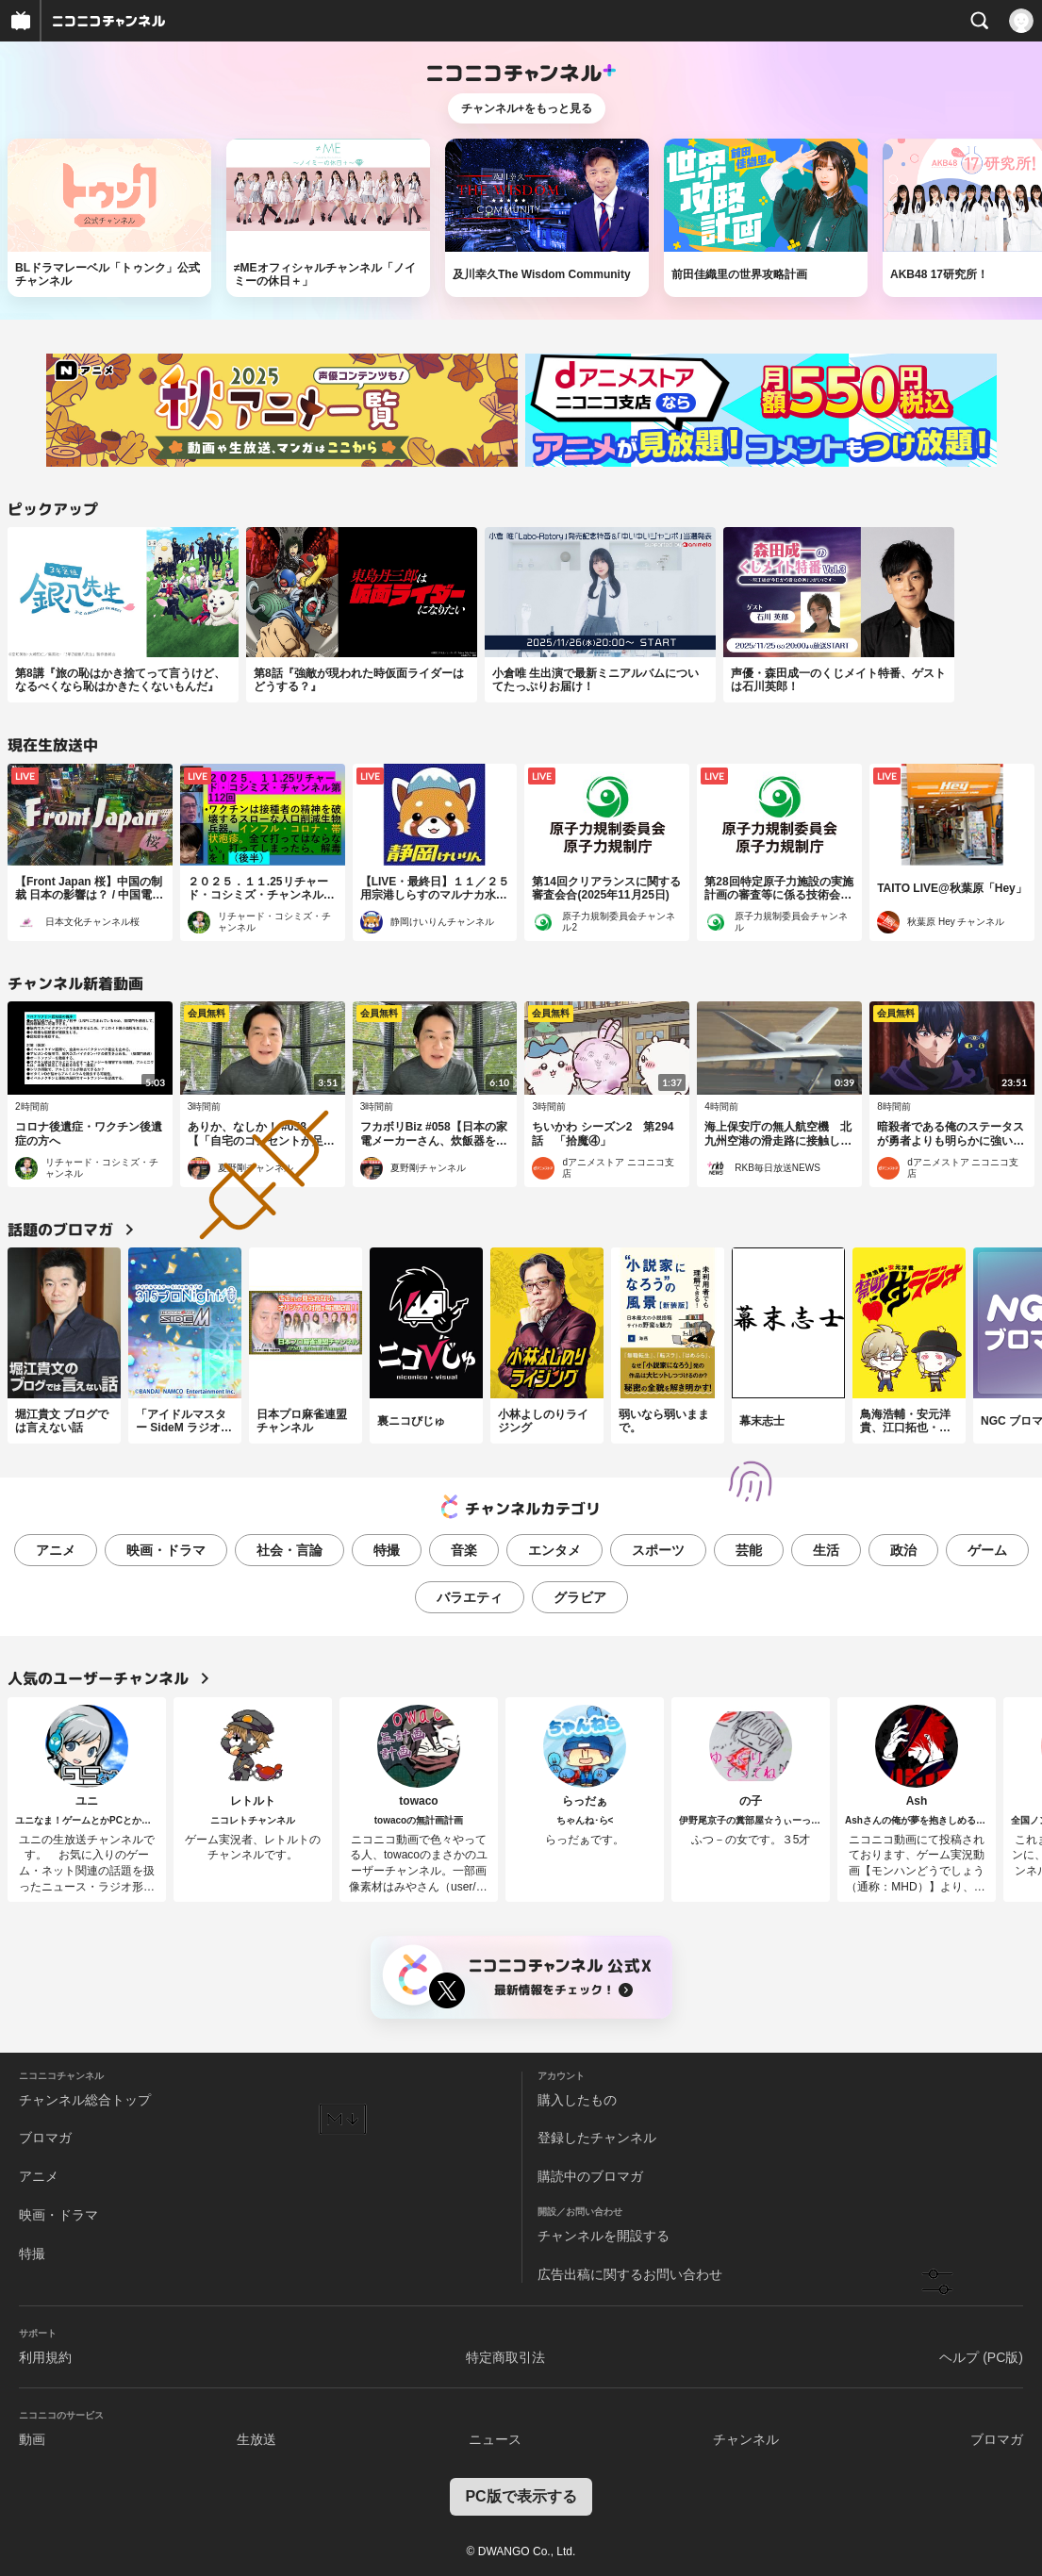  What do you see at coordinates (342, 2119) in the screenshot?
I see `indicates markdown formatting is supported` at bounding box center [342, 2119].